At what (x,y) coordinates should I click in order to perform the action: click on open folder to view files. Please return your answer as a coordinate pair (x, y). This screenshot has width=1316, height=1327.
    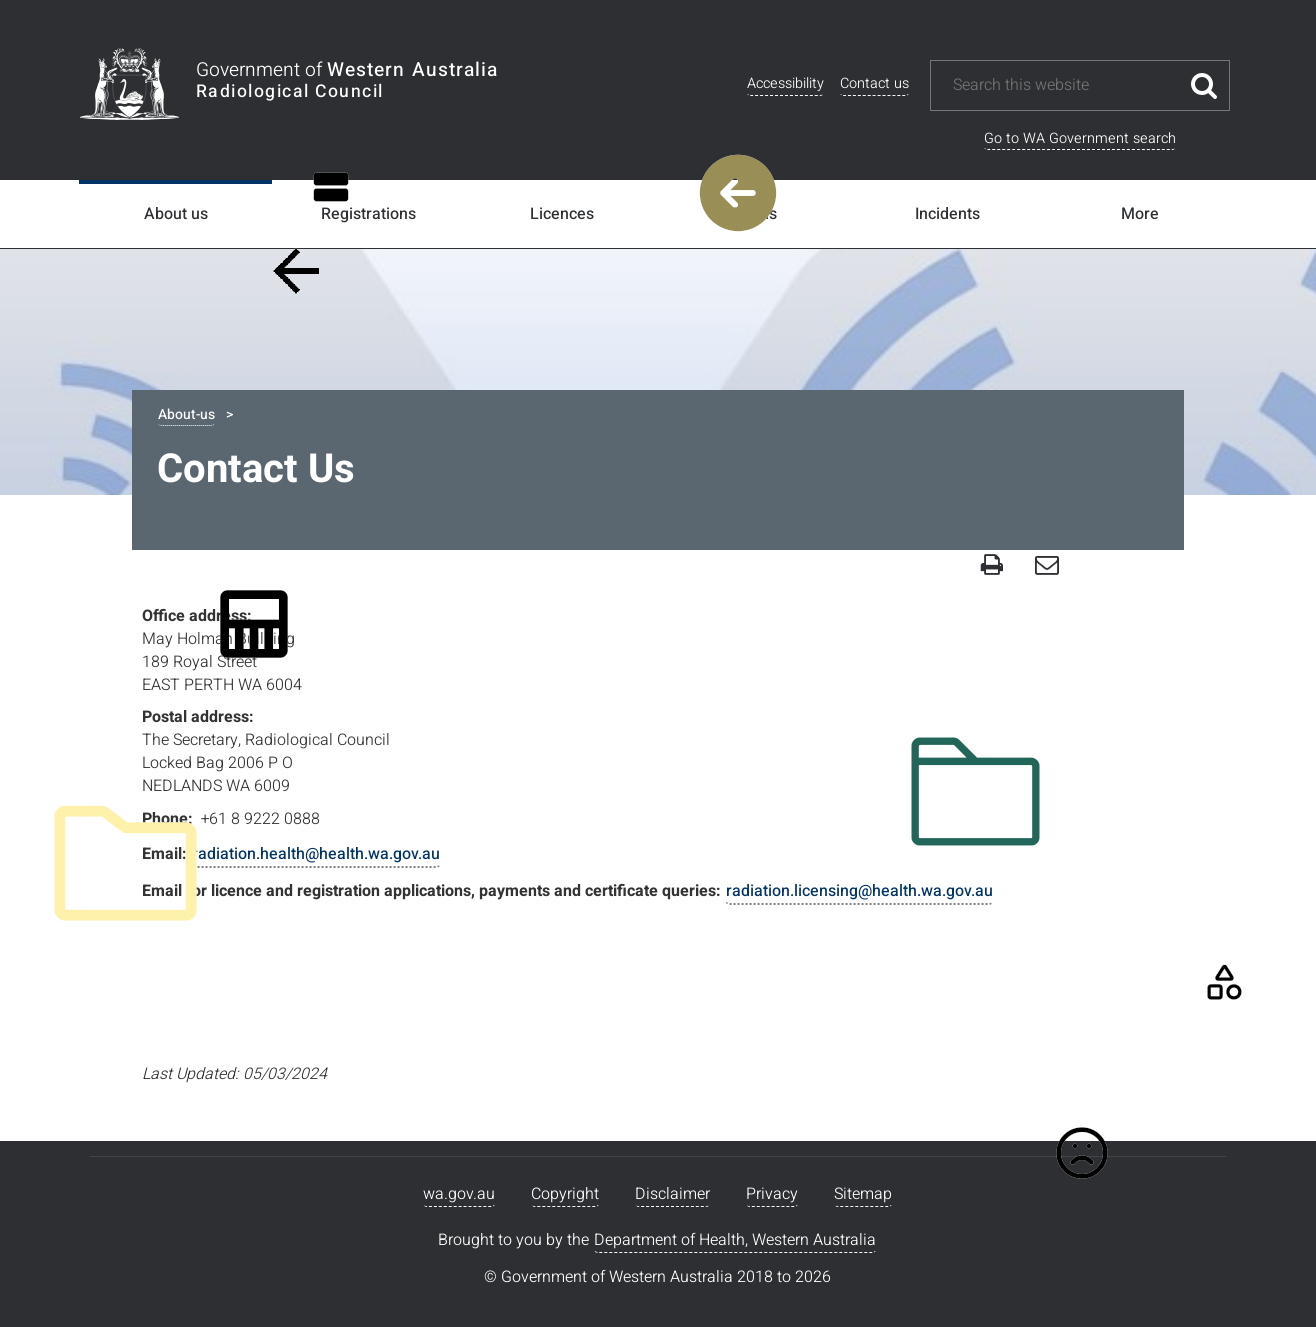
    Looking at the image, I should click on (975, 791).